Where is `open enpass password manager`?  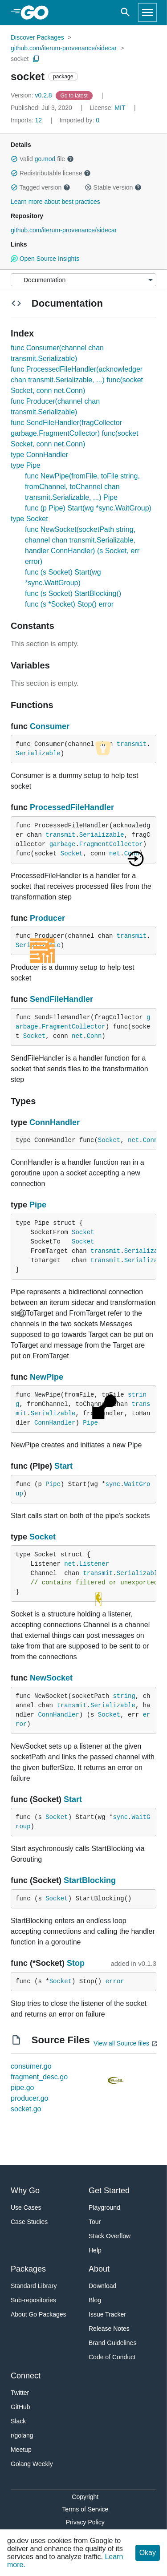
open enpass password manager is located at coordinates (103, 748).